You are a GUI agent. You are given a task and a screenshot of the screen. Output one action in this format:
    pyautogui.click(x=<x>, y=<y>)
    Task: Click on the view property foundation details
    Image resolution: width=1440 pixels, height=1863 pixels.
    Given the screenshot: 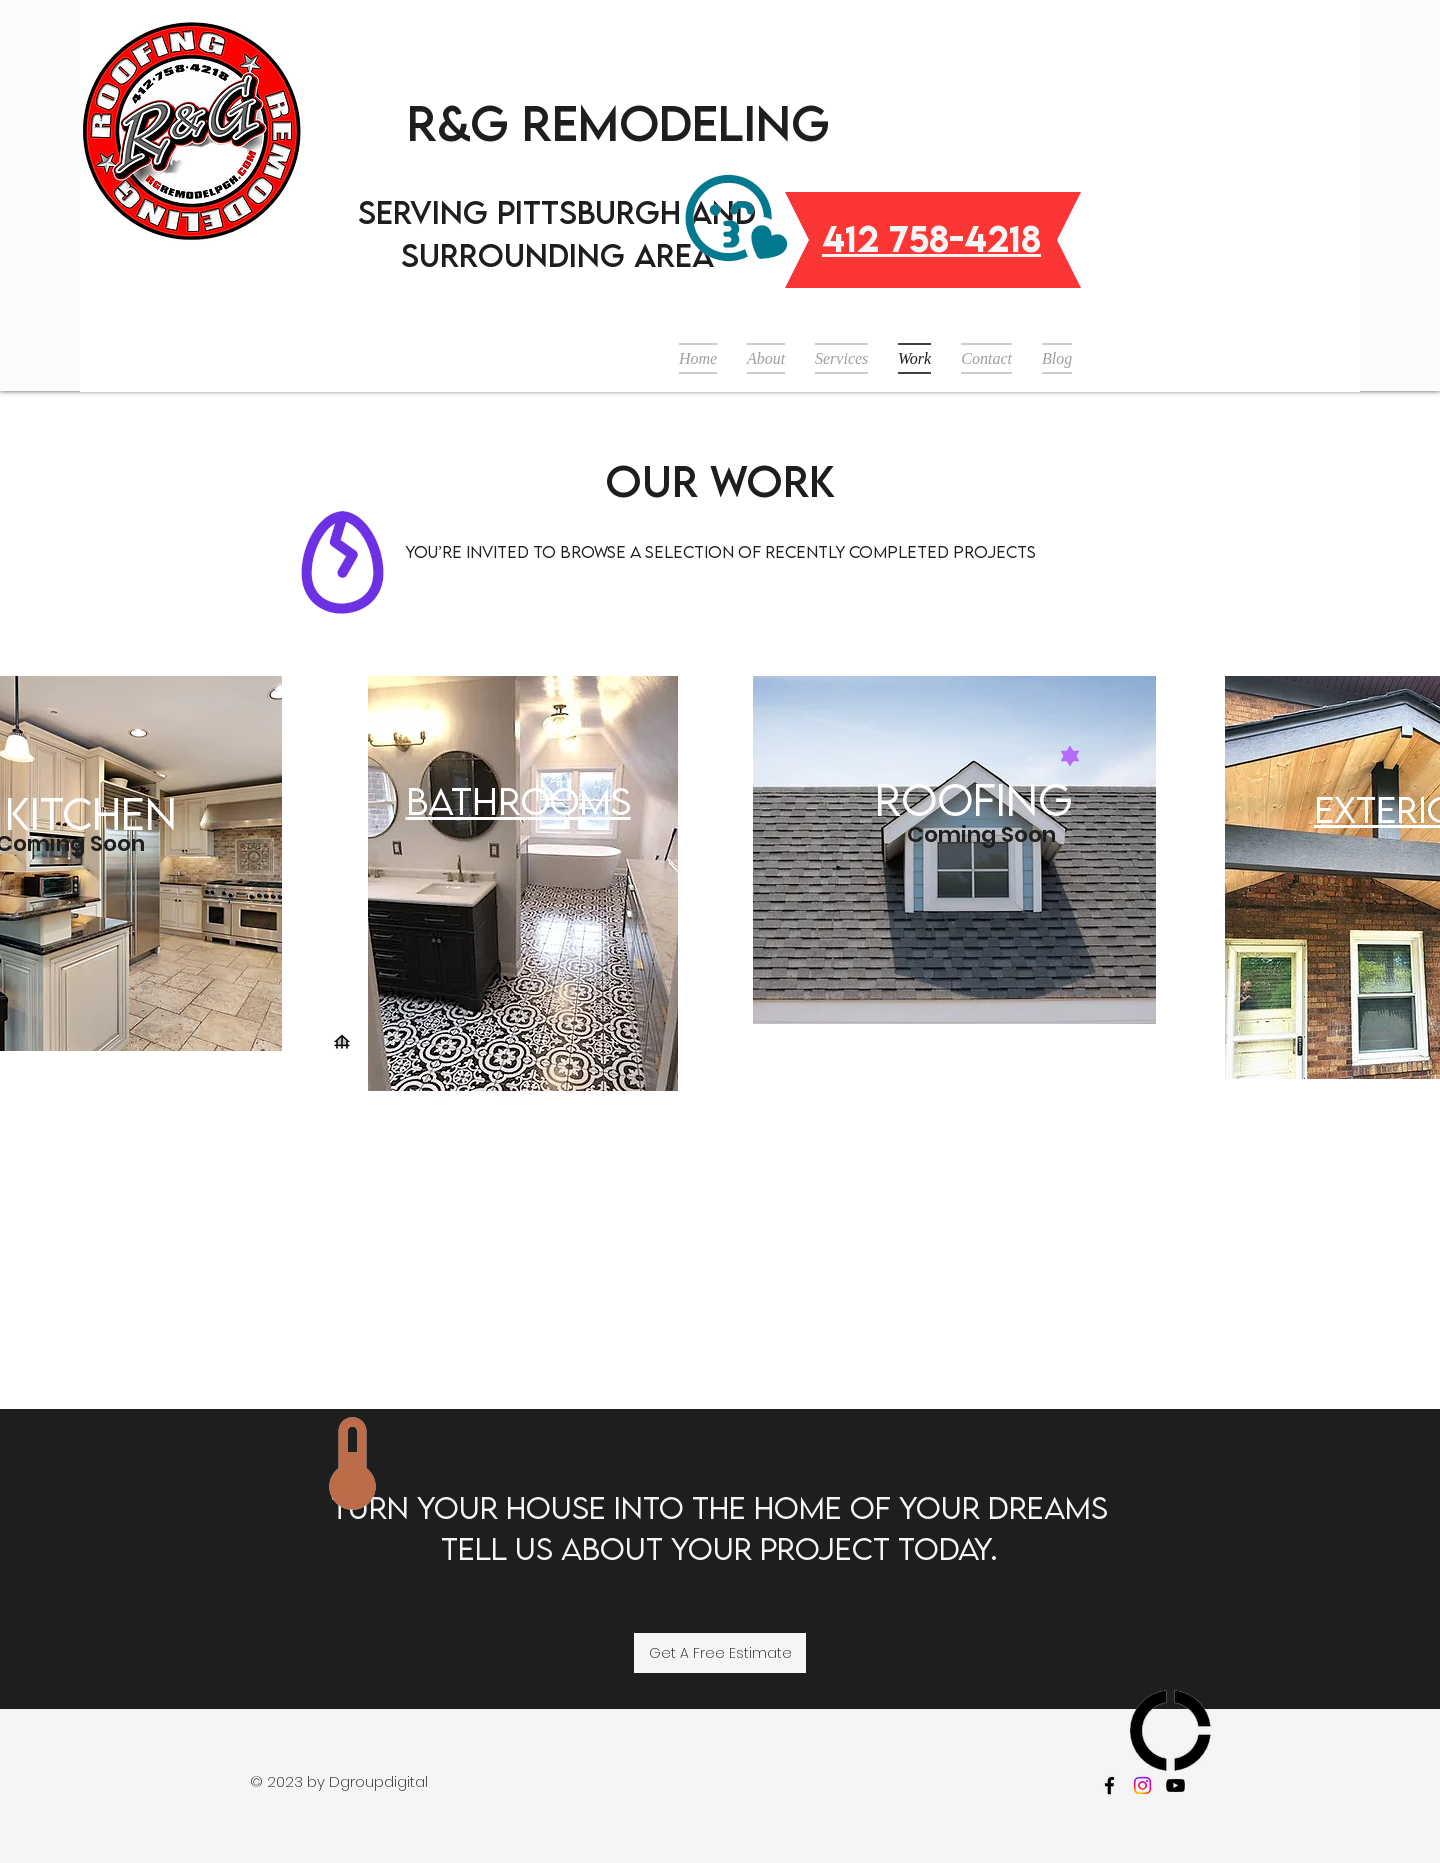 What is the action you would take?
    pyautogui.click(x=342, y=1042)
    